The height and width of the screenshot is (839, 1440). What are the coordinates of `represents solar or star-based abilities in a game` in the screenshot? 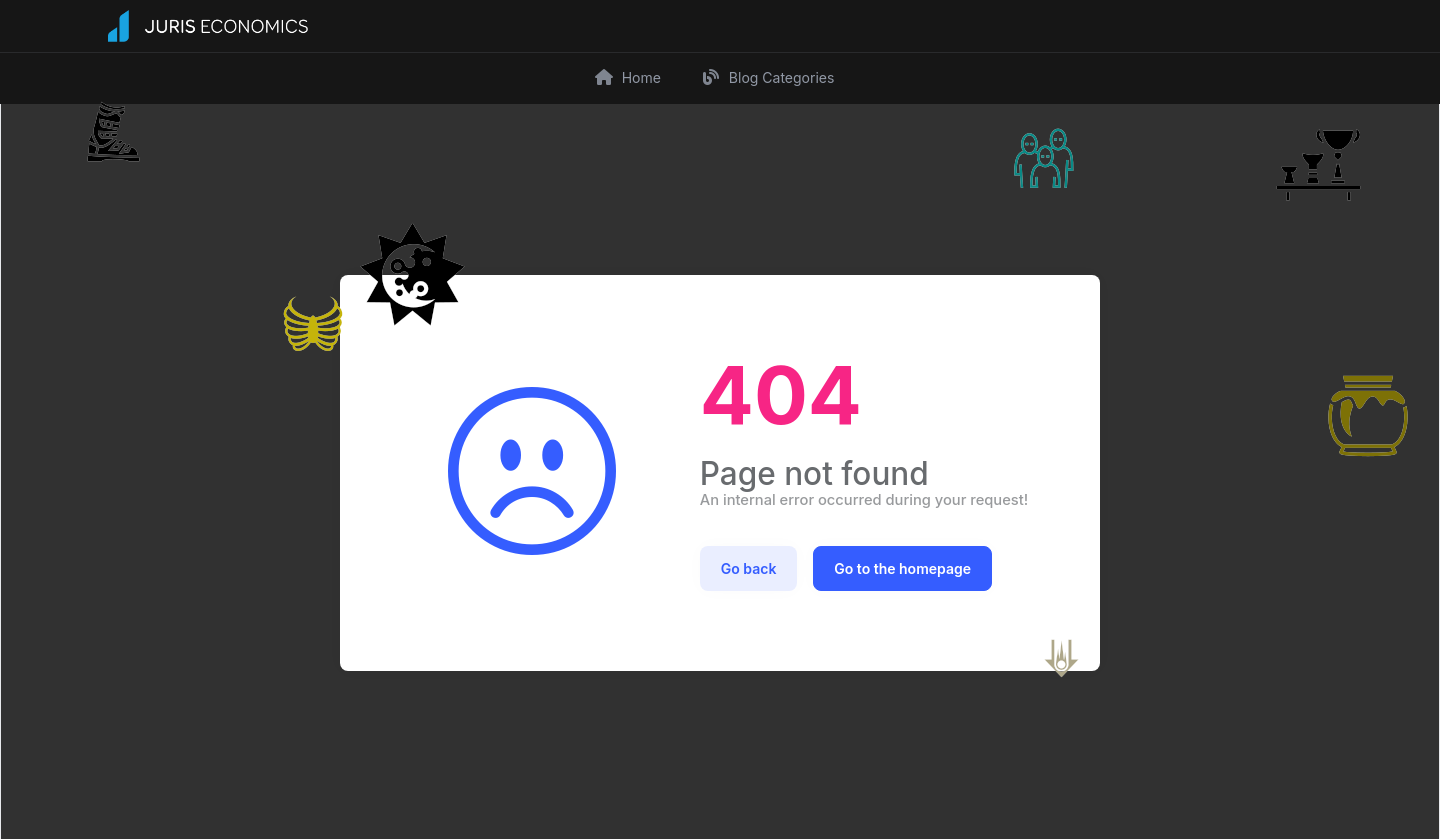 It's located at (412, 274).